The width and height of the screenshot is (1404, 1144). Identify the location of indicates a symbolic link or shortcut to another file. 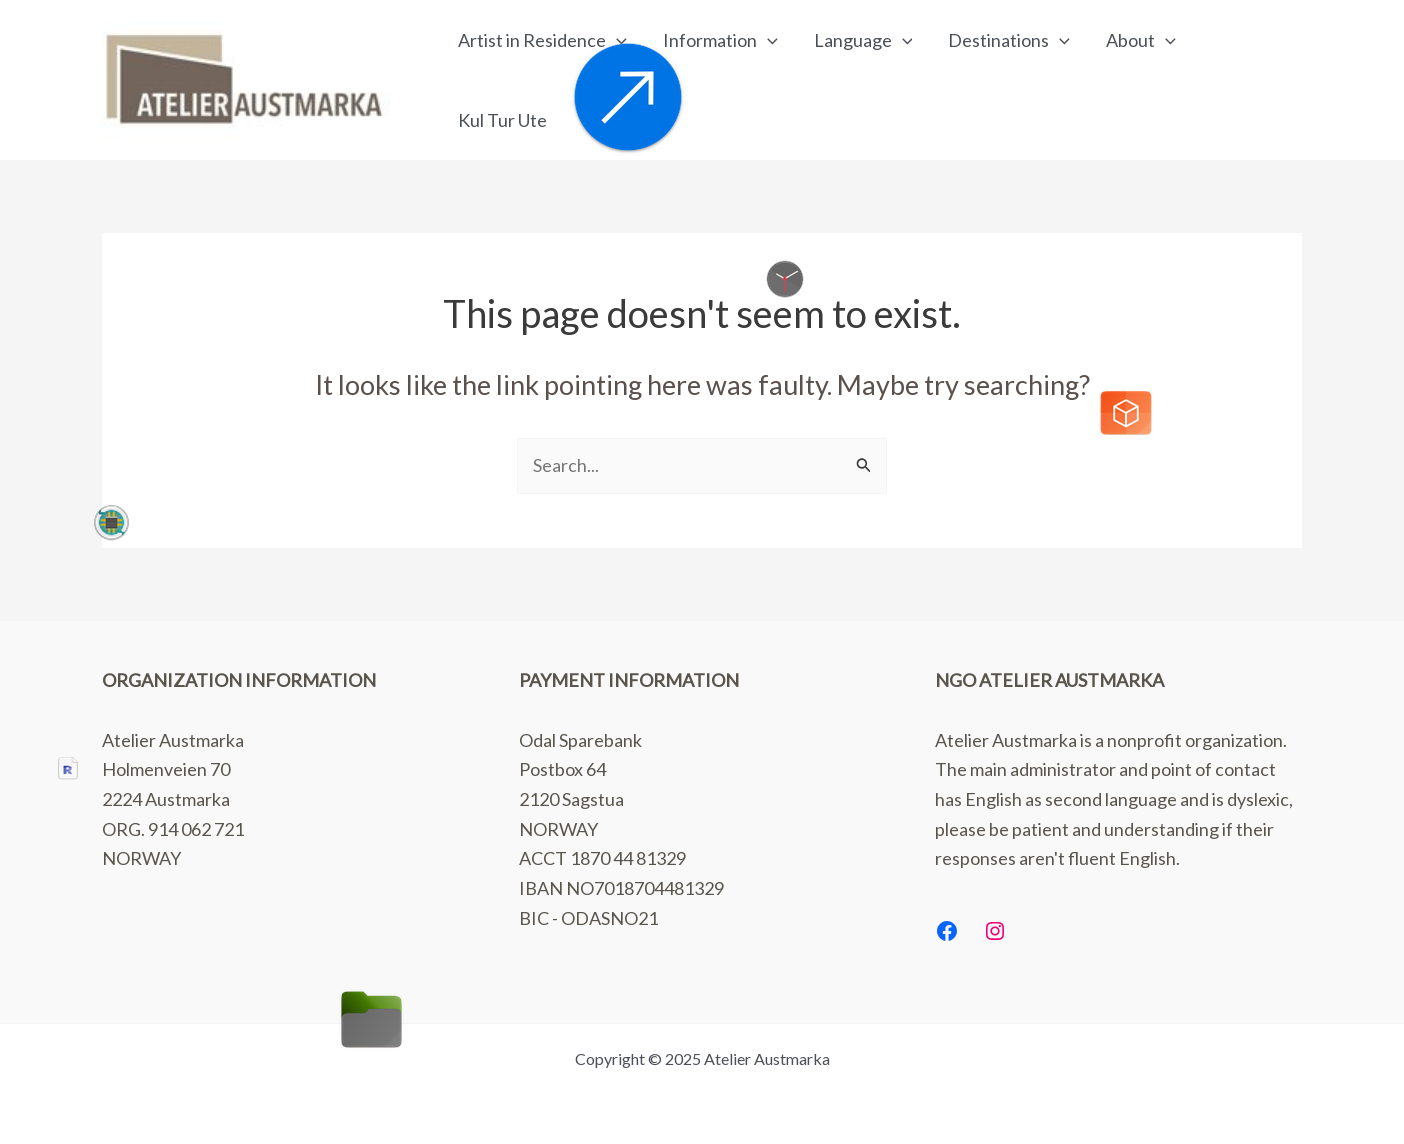
(628, 97).